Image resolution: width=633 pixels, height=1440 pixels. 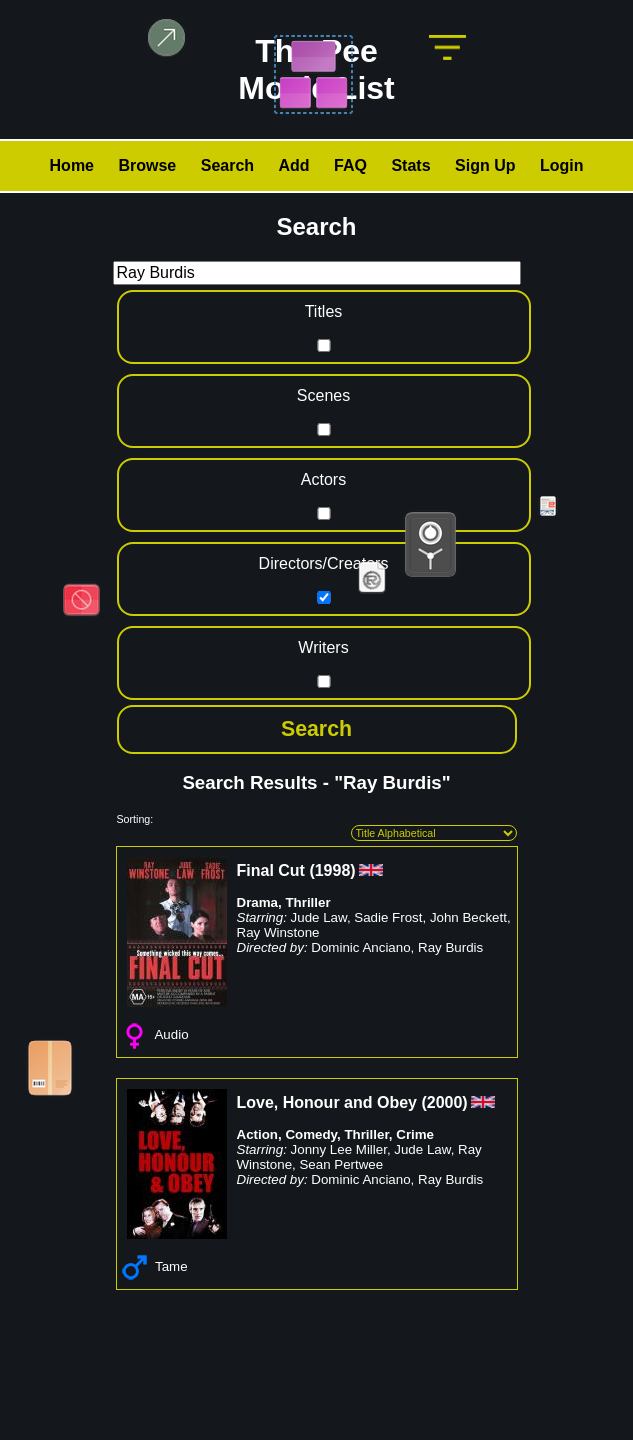 I want to click on open atril document viewer, so click(x=548, y=506).